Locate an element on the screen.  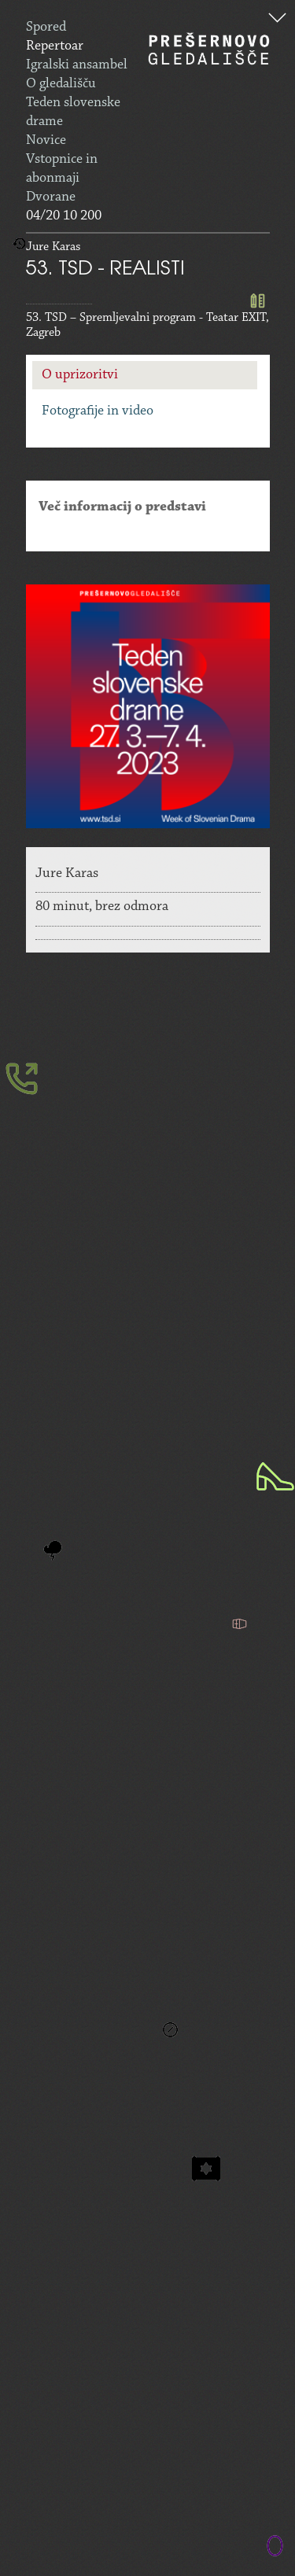
view shipping or freight details is located at coordinates (239, 1623).